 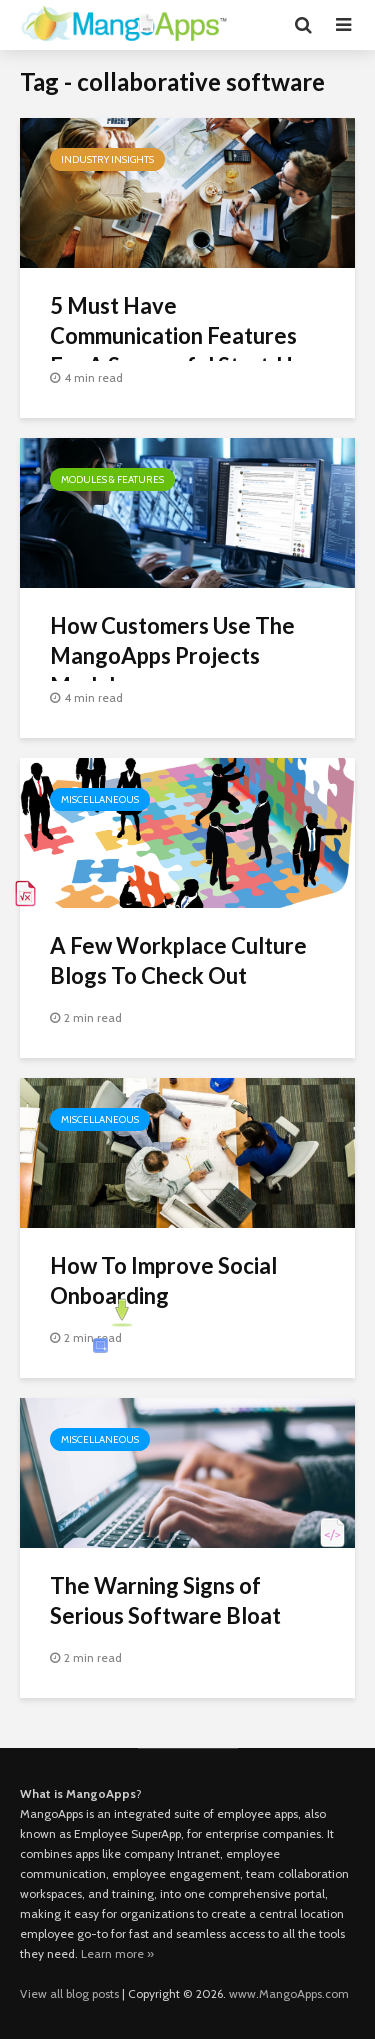 I want to click on a plain text or ascii file type indicator, so click(x=146, y=23).